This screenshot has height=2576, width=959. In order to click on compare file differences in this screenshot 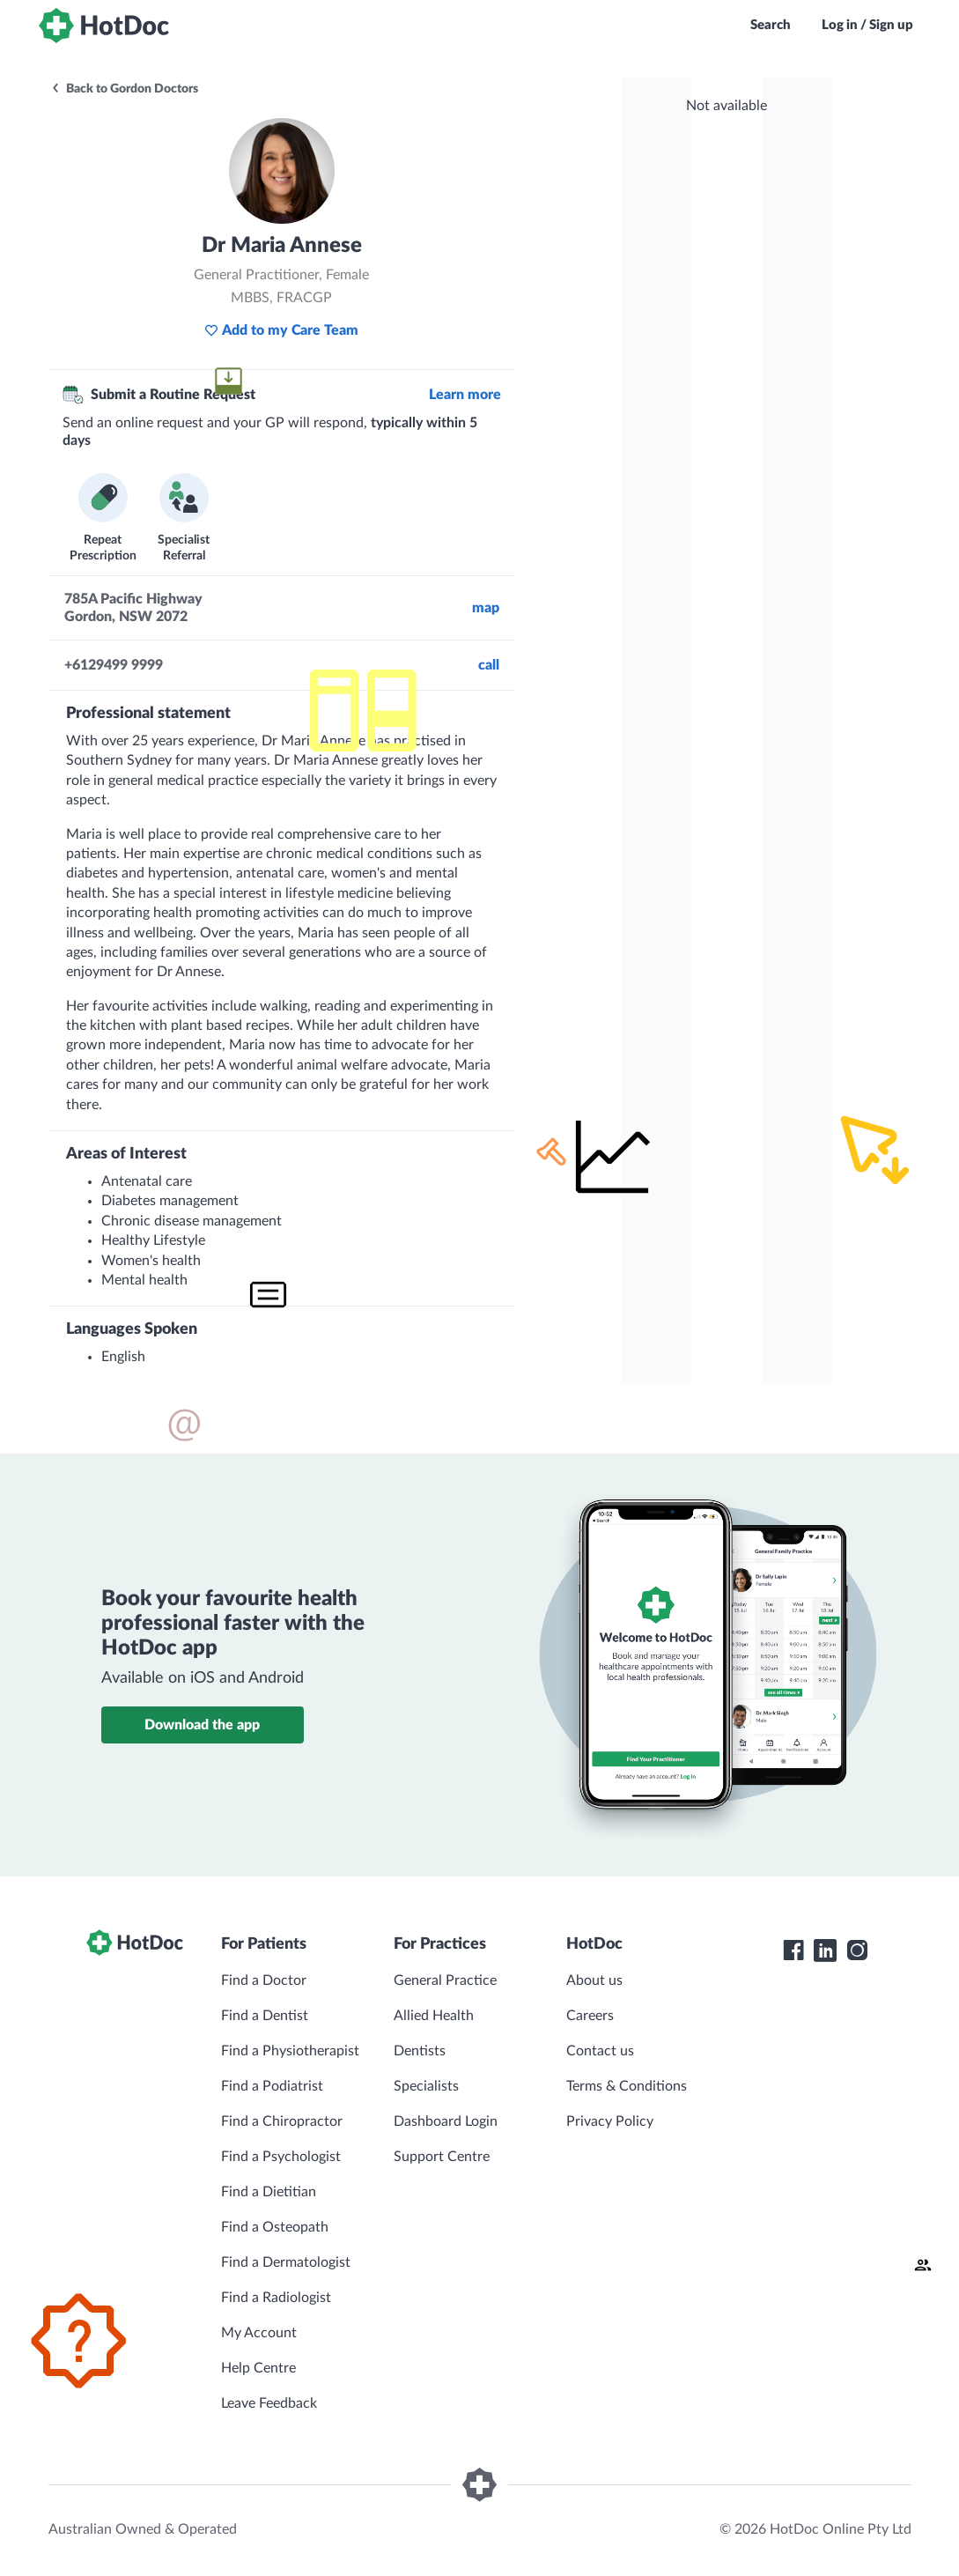, I will do `click(358, 710)`.